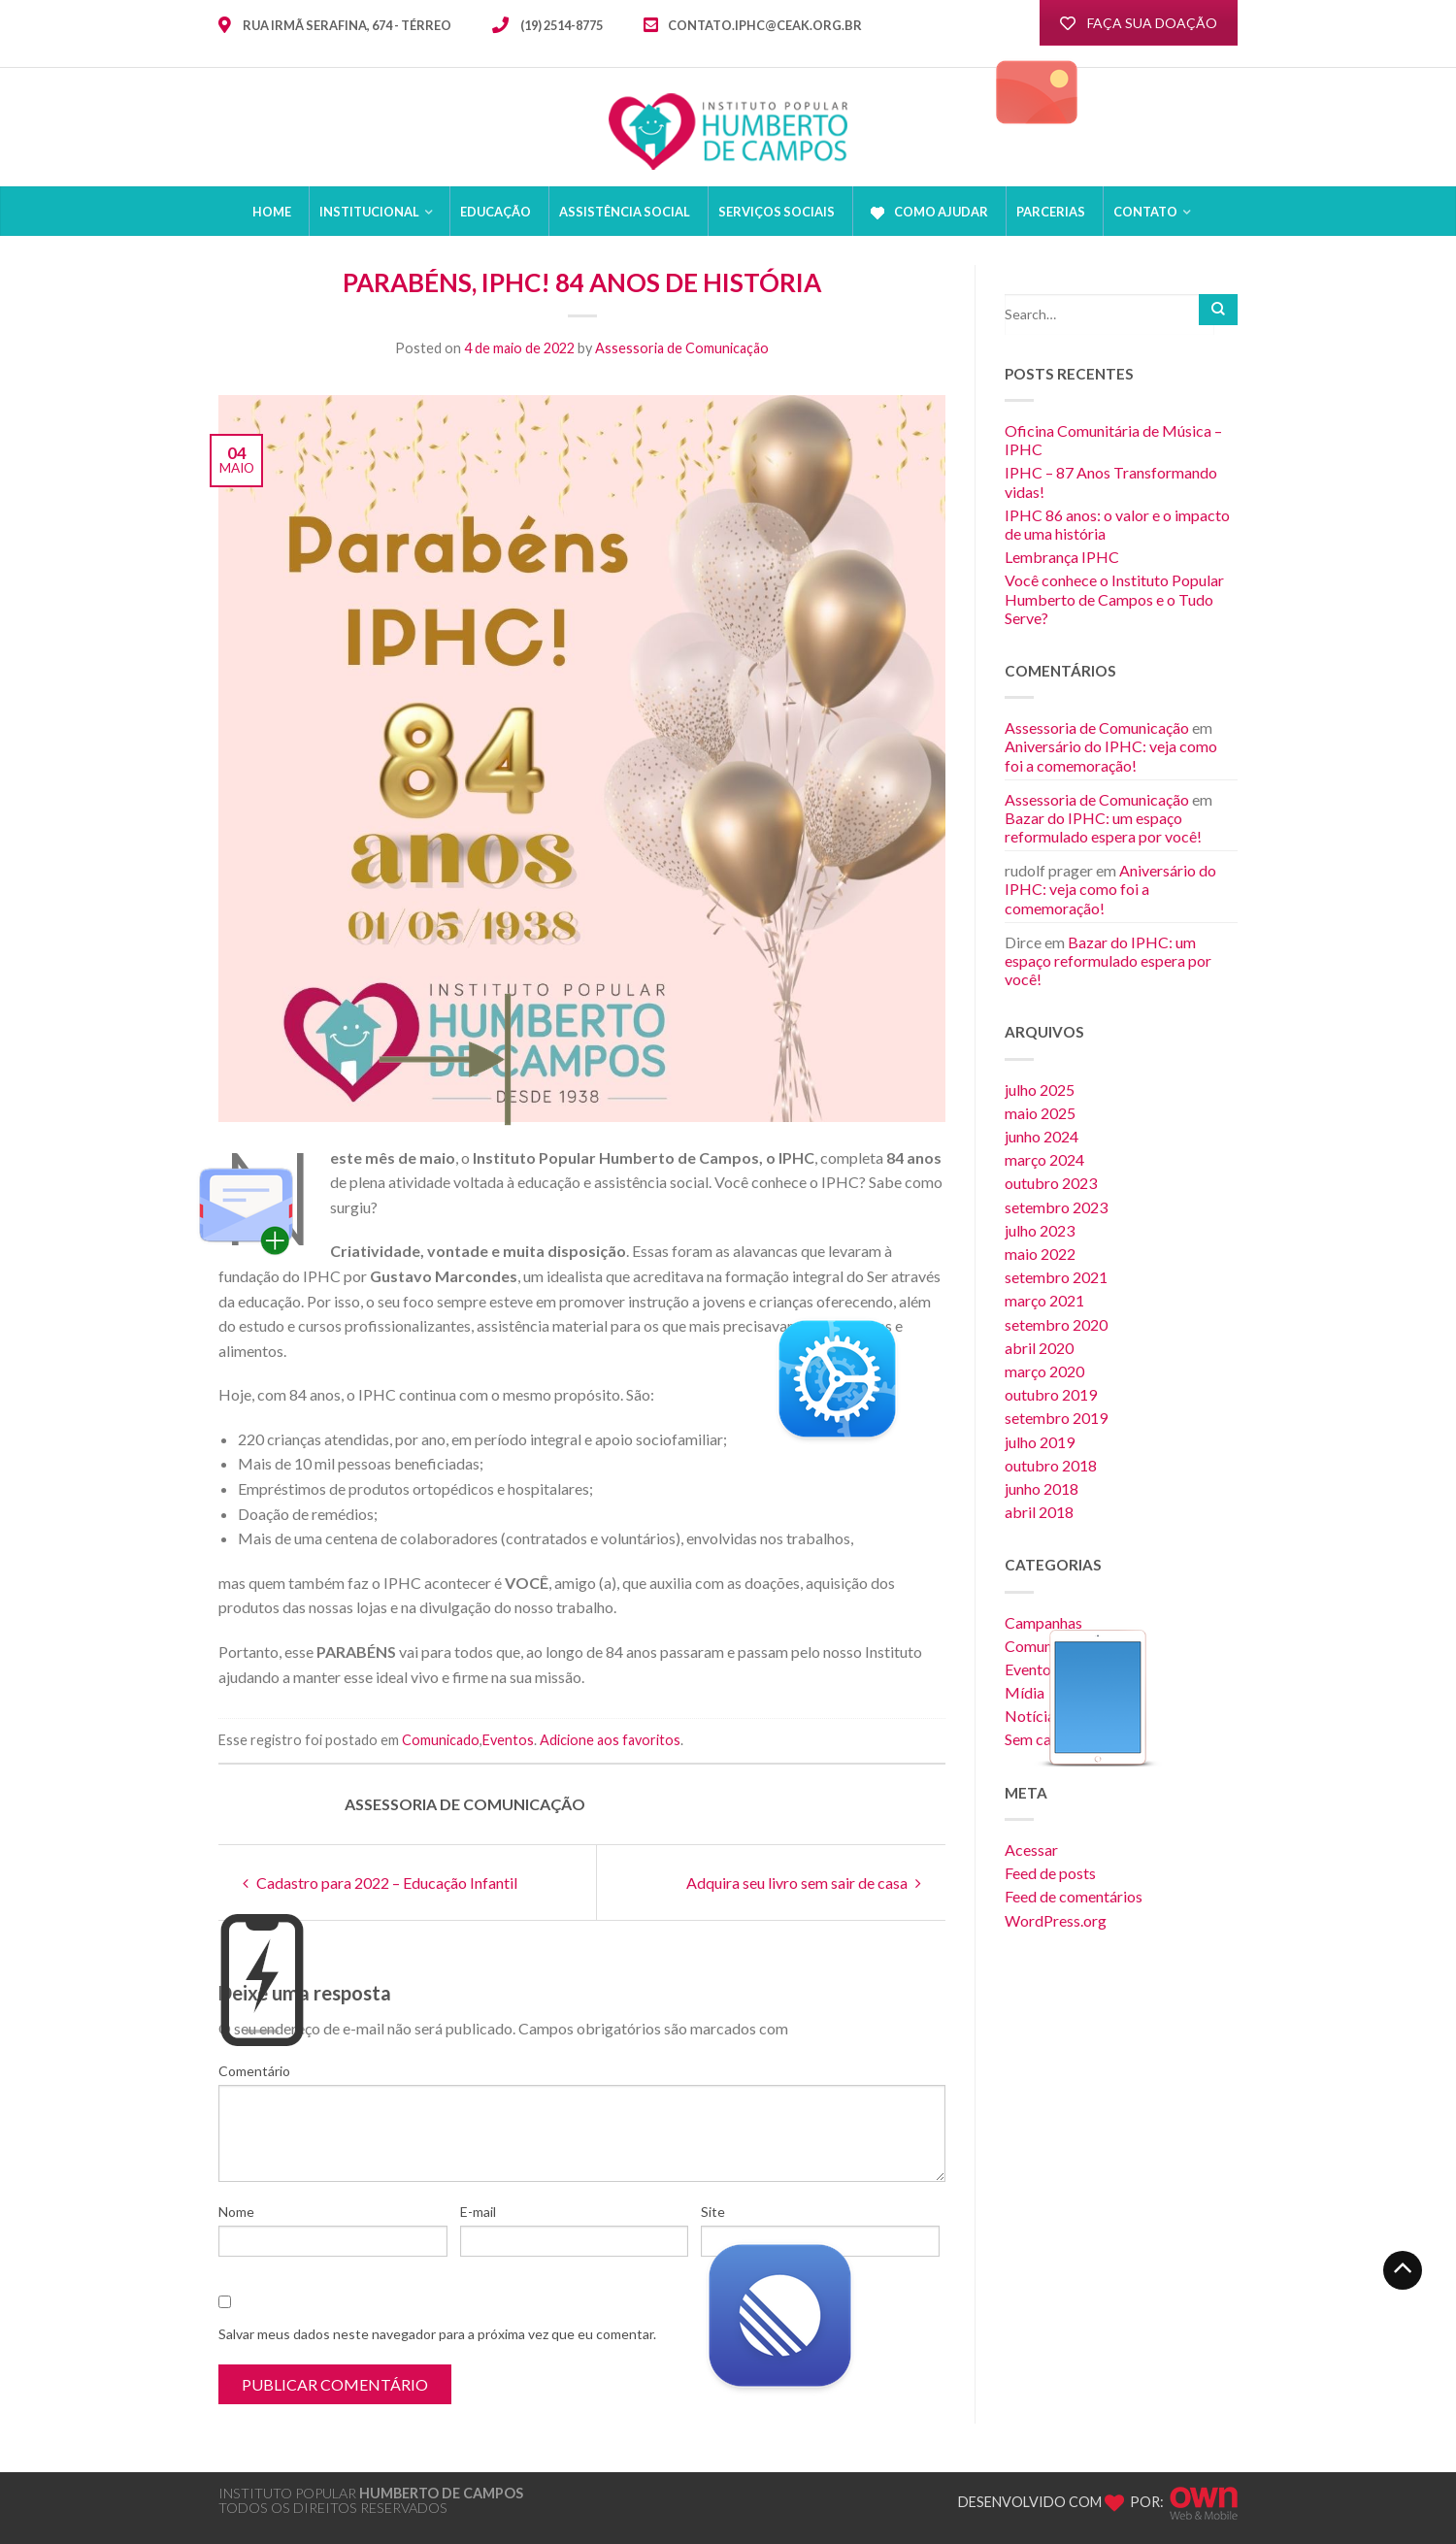 This screenshot has height=2544, width=1456. Describe the element at coordinates (262, 1980) in the screenshot. I see `view phone battery status` at that location.